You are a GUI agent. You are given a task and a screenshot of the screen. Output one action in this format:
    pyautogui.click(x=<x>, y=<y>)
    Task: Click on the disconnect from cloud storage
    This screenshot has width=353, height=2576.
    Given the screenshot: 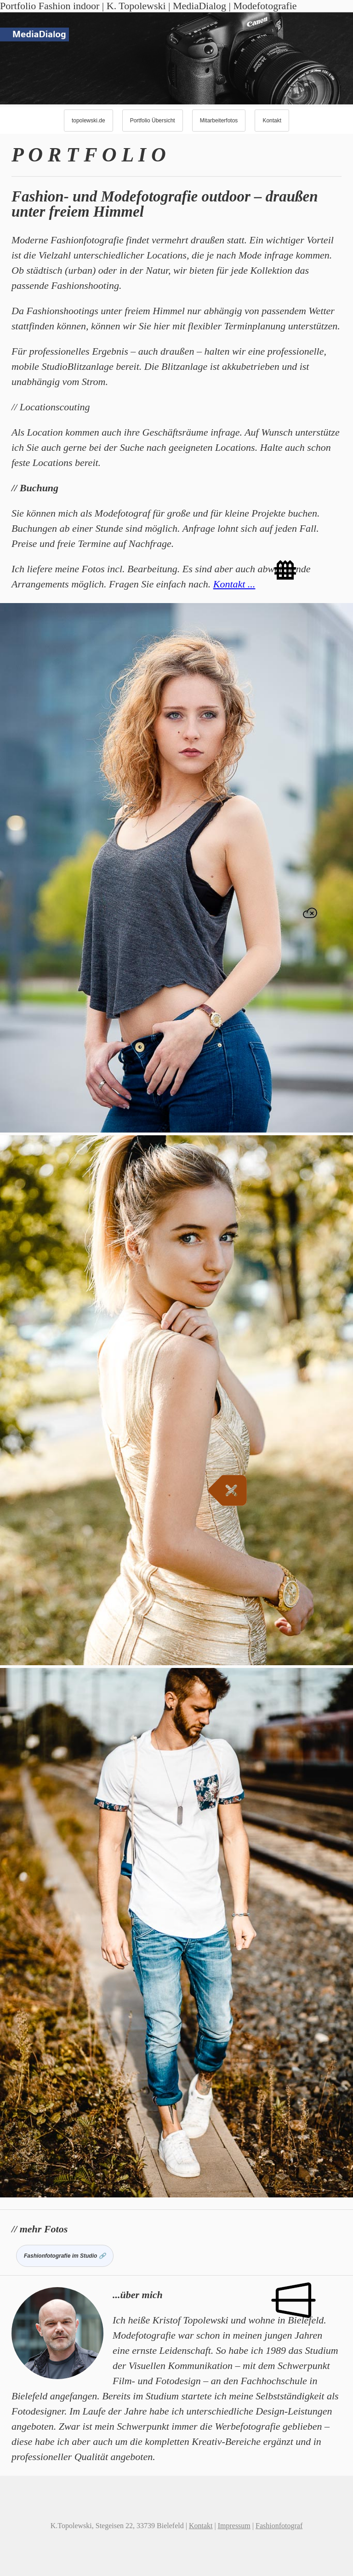 What is the action you would take?
    pyautogui.click(x=310, y=913)
    